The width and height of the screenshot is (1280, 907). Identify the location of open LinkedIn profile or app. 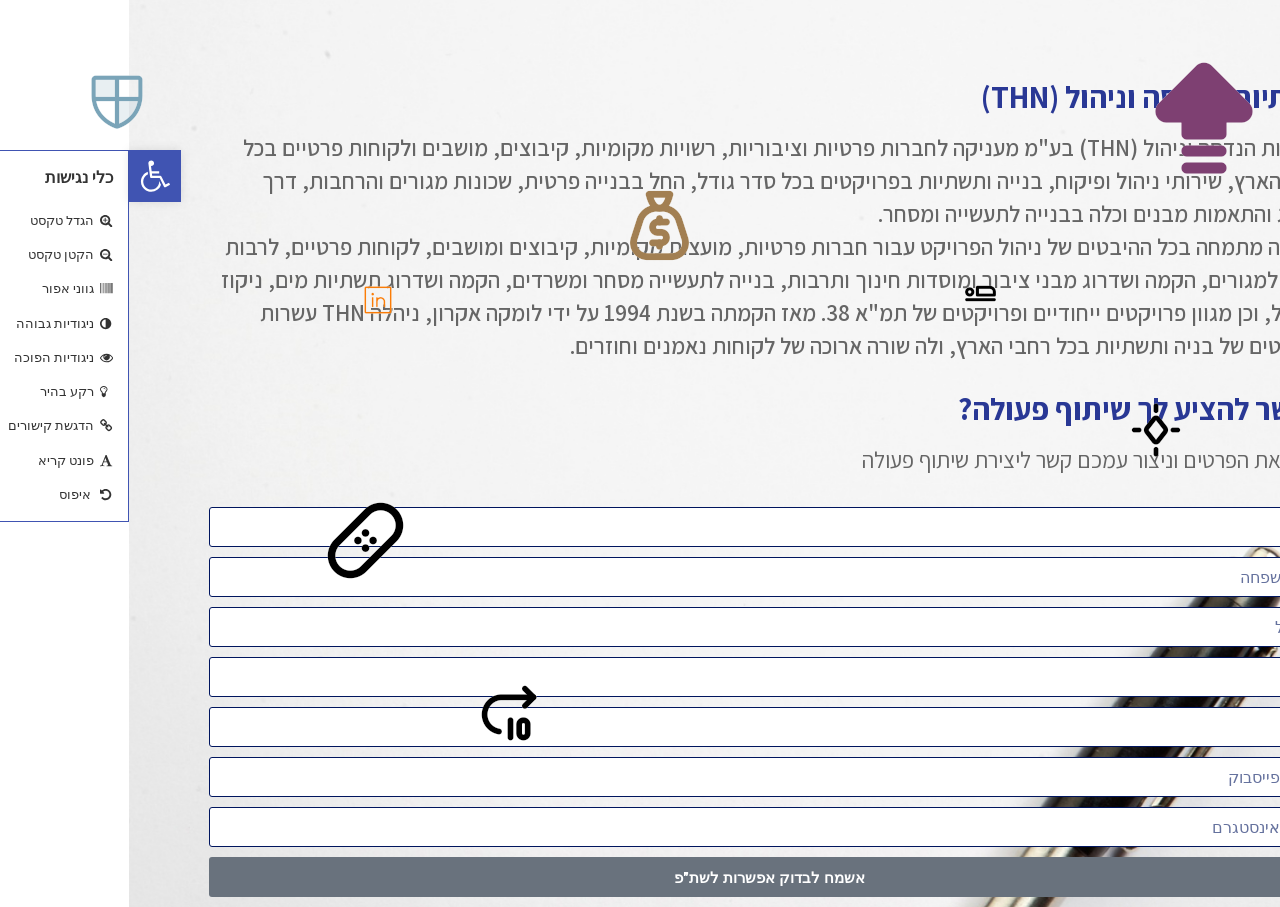
(378, 300).